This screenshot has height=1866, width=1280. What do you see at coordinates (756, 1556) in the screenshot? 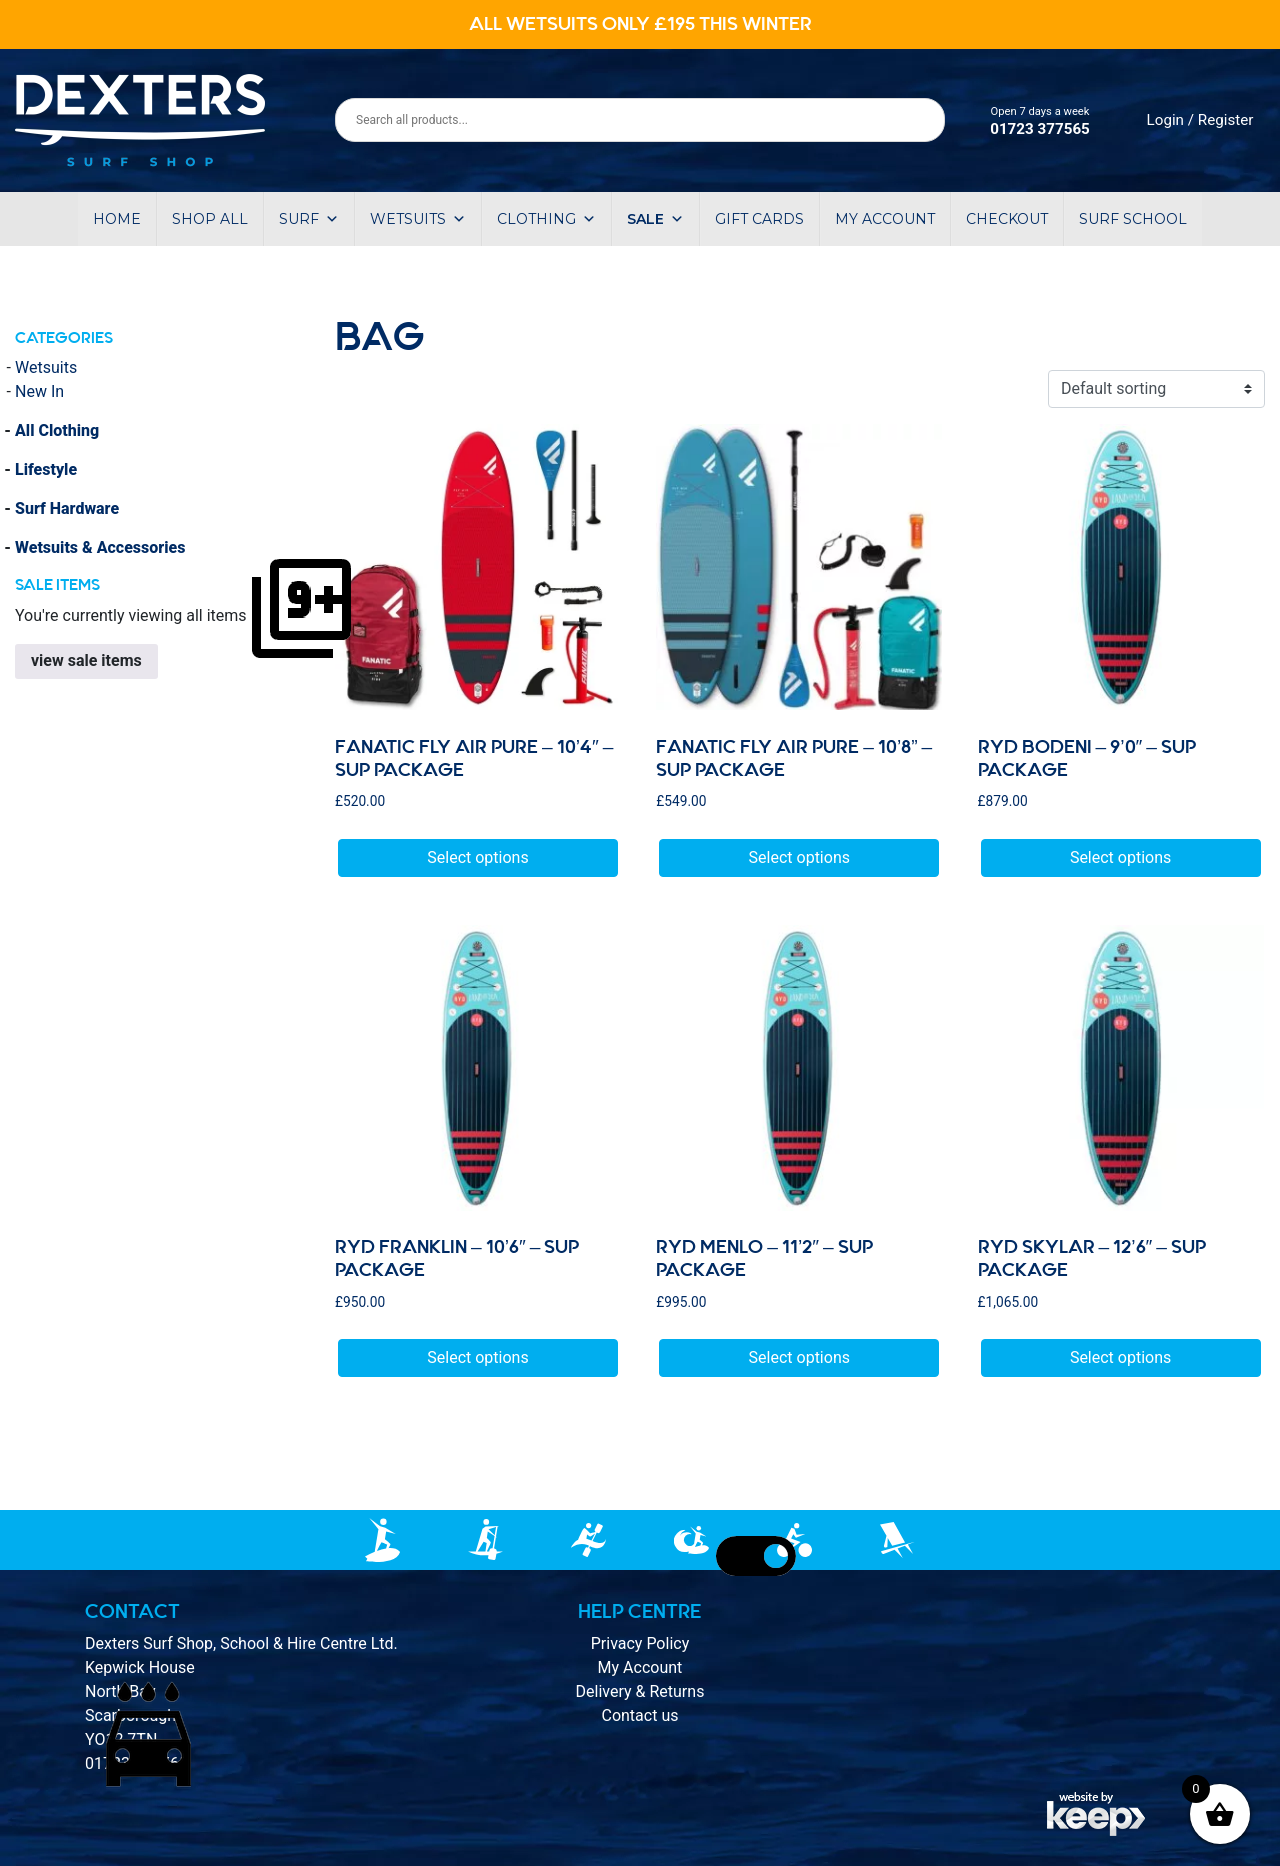
I see `toggle switch in the on/enabled state` at bounding box center [756, 1556].